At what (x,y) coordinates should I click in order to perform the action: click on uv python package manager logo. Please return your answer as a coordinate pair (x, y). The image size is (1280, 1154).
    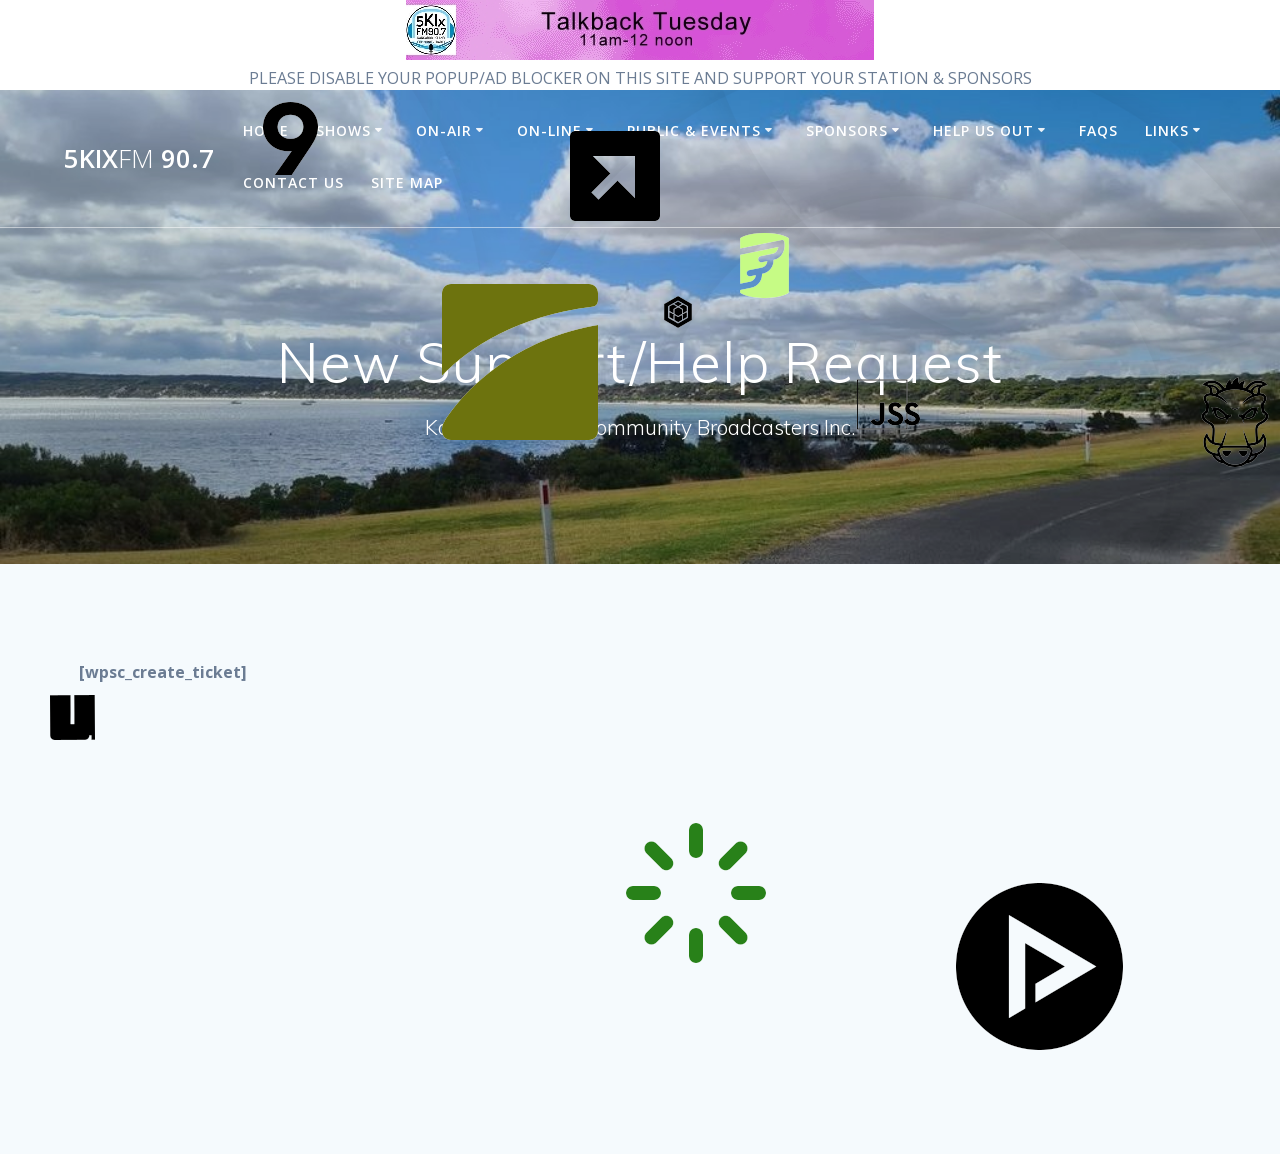
    Looking at the image, I should click on (72, 717).